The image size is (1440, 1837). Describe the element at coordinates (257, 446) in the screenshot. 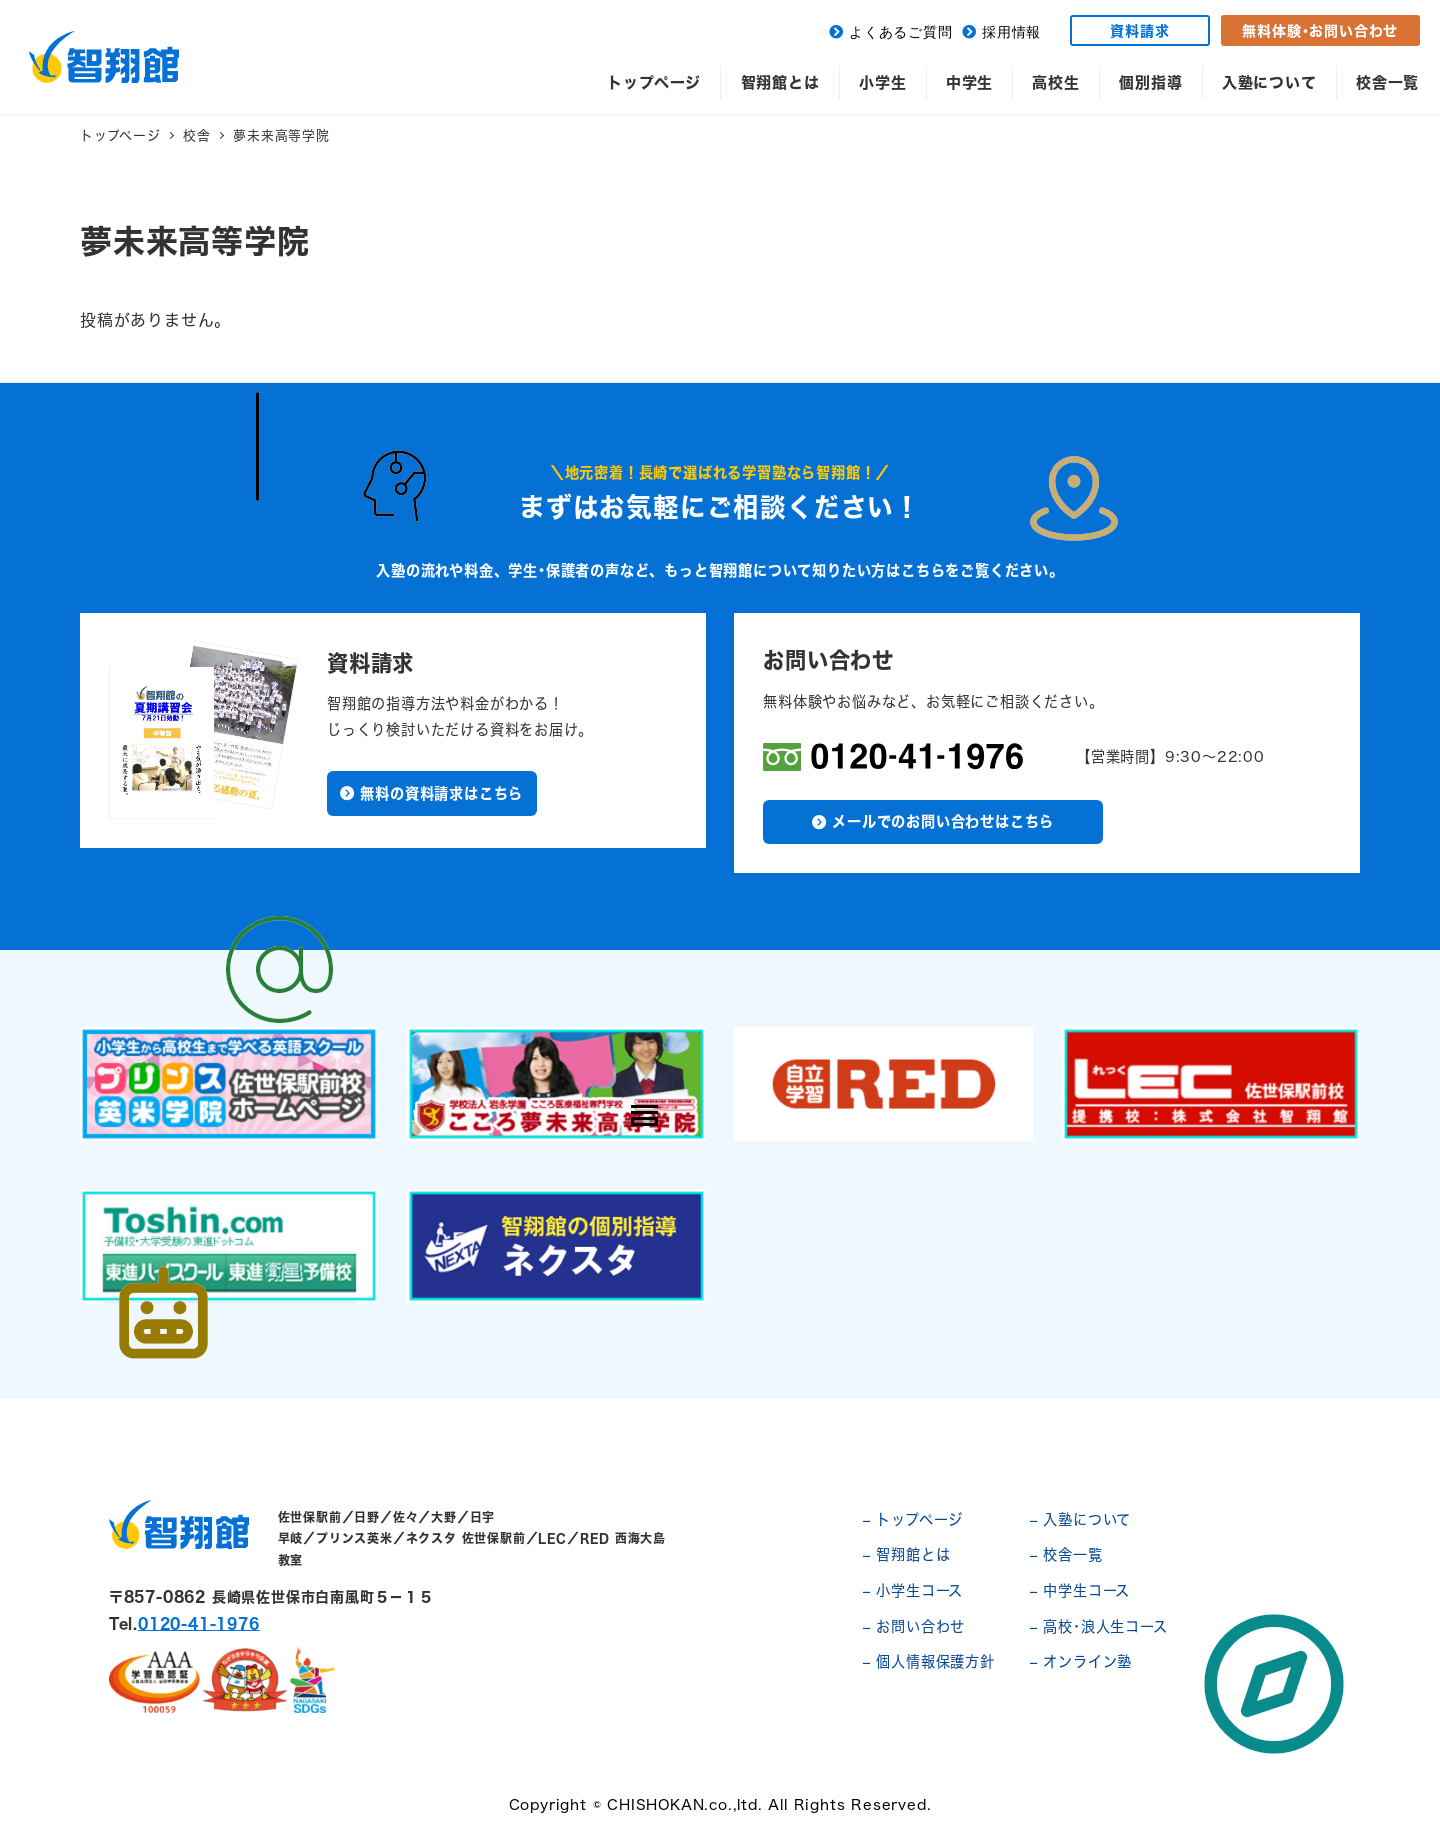

I see `vertical divider separating UI elements` at that location.